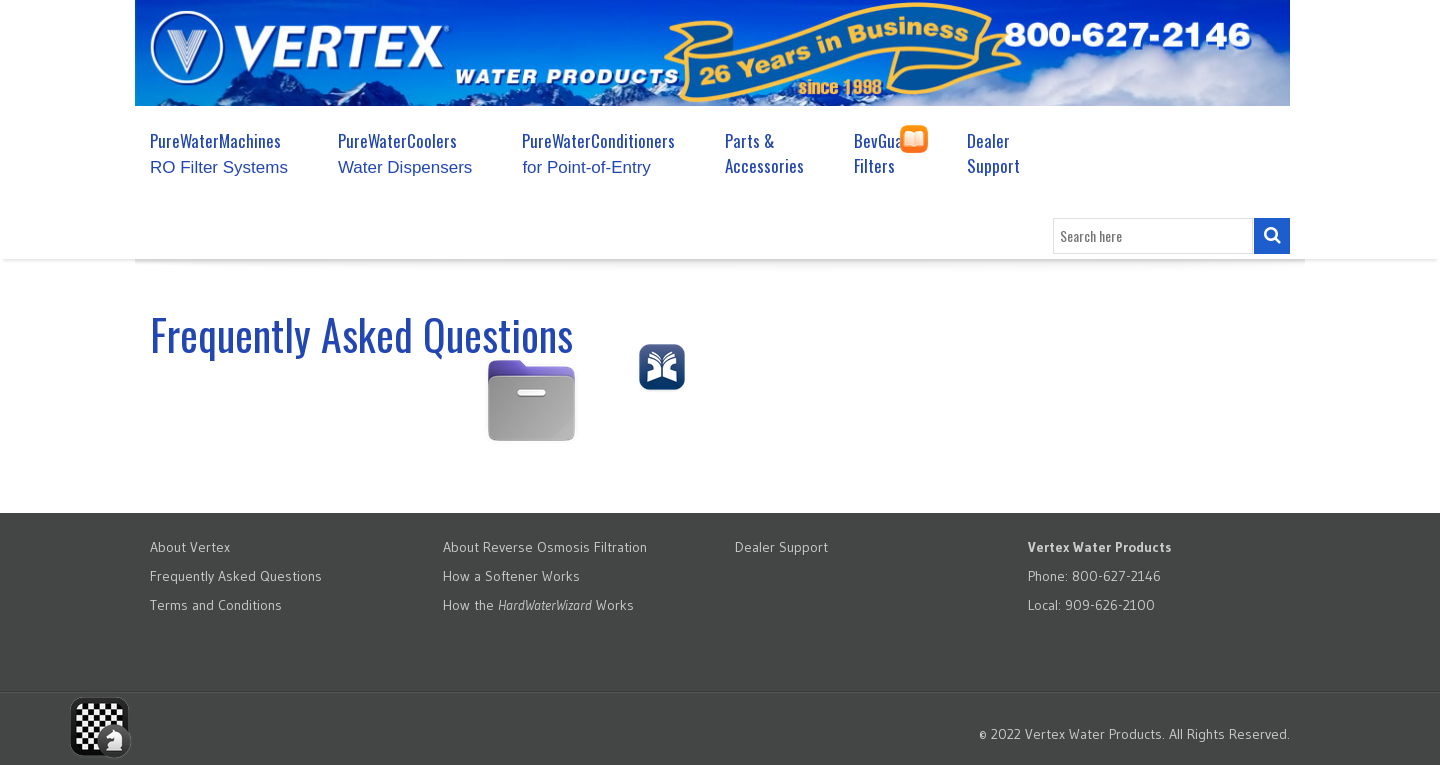 The image size is (1440, 765). I want to click on open the books app, so click(914, 139).